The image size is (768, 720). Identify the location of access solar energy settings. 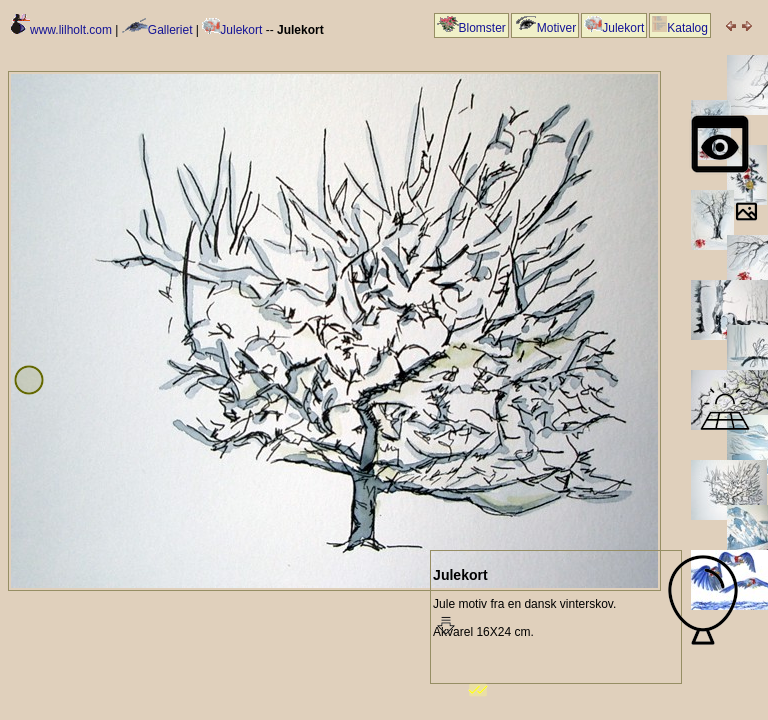
(725, 409).